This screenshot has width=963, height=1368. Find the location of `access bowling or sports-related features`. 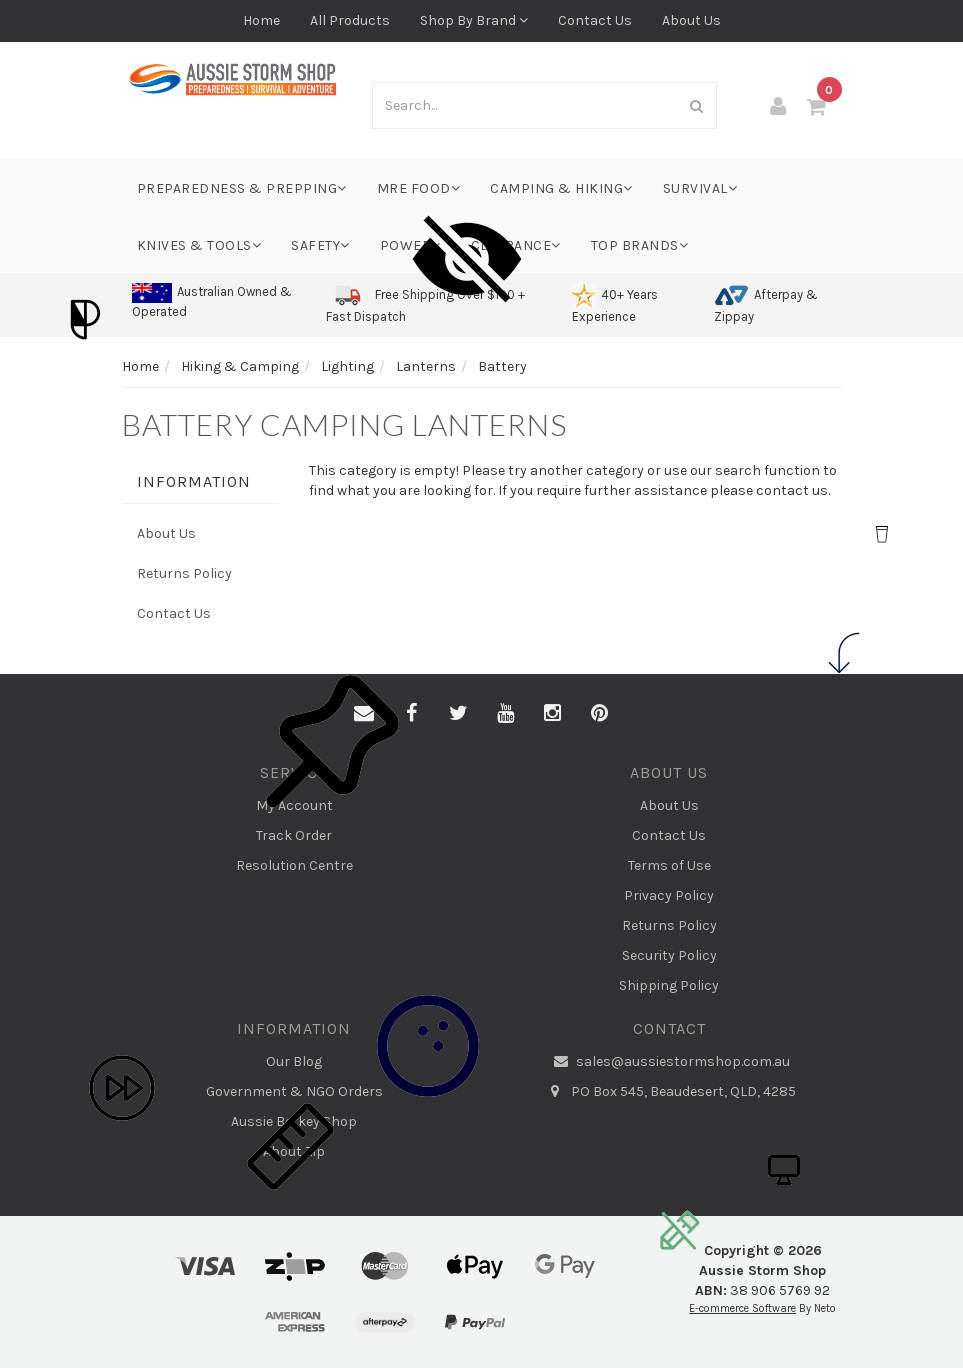

access bowling or sports-related features is located at coordinates (428, 1046).